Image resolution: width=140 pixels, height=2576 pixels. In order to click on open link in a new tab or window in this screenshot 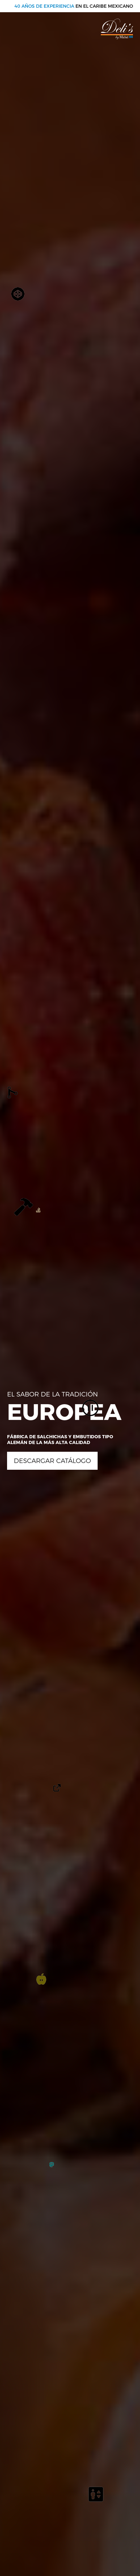, I will do `click(57, 1788)`.